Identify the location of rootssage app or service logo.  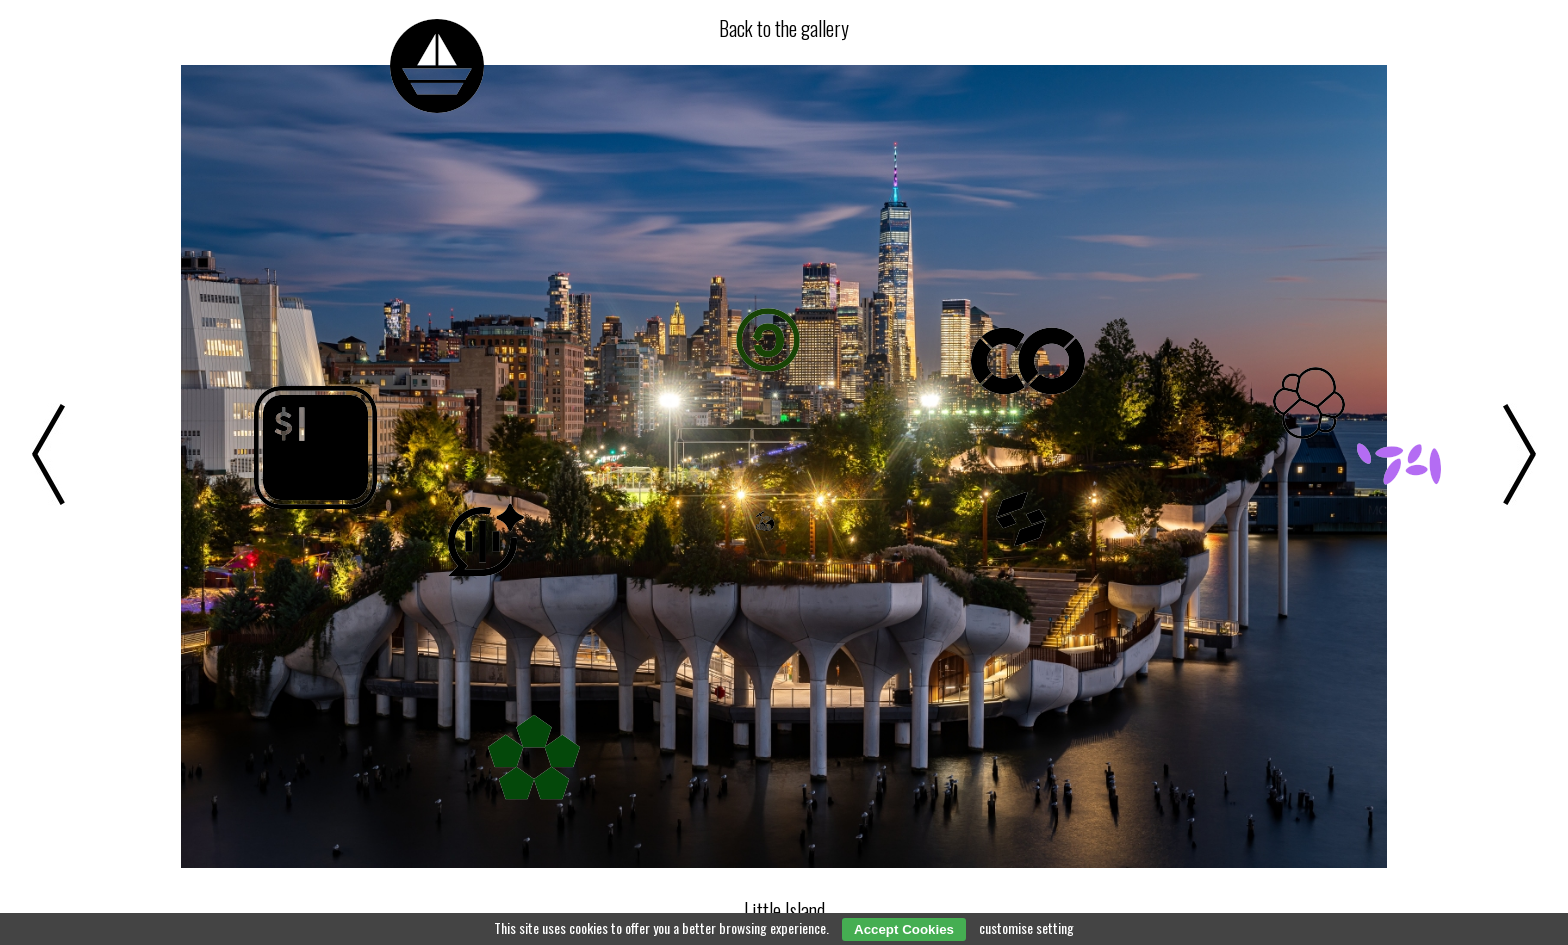
(534, 757).